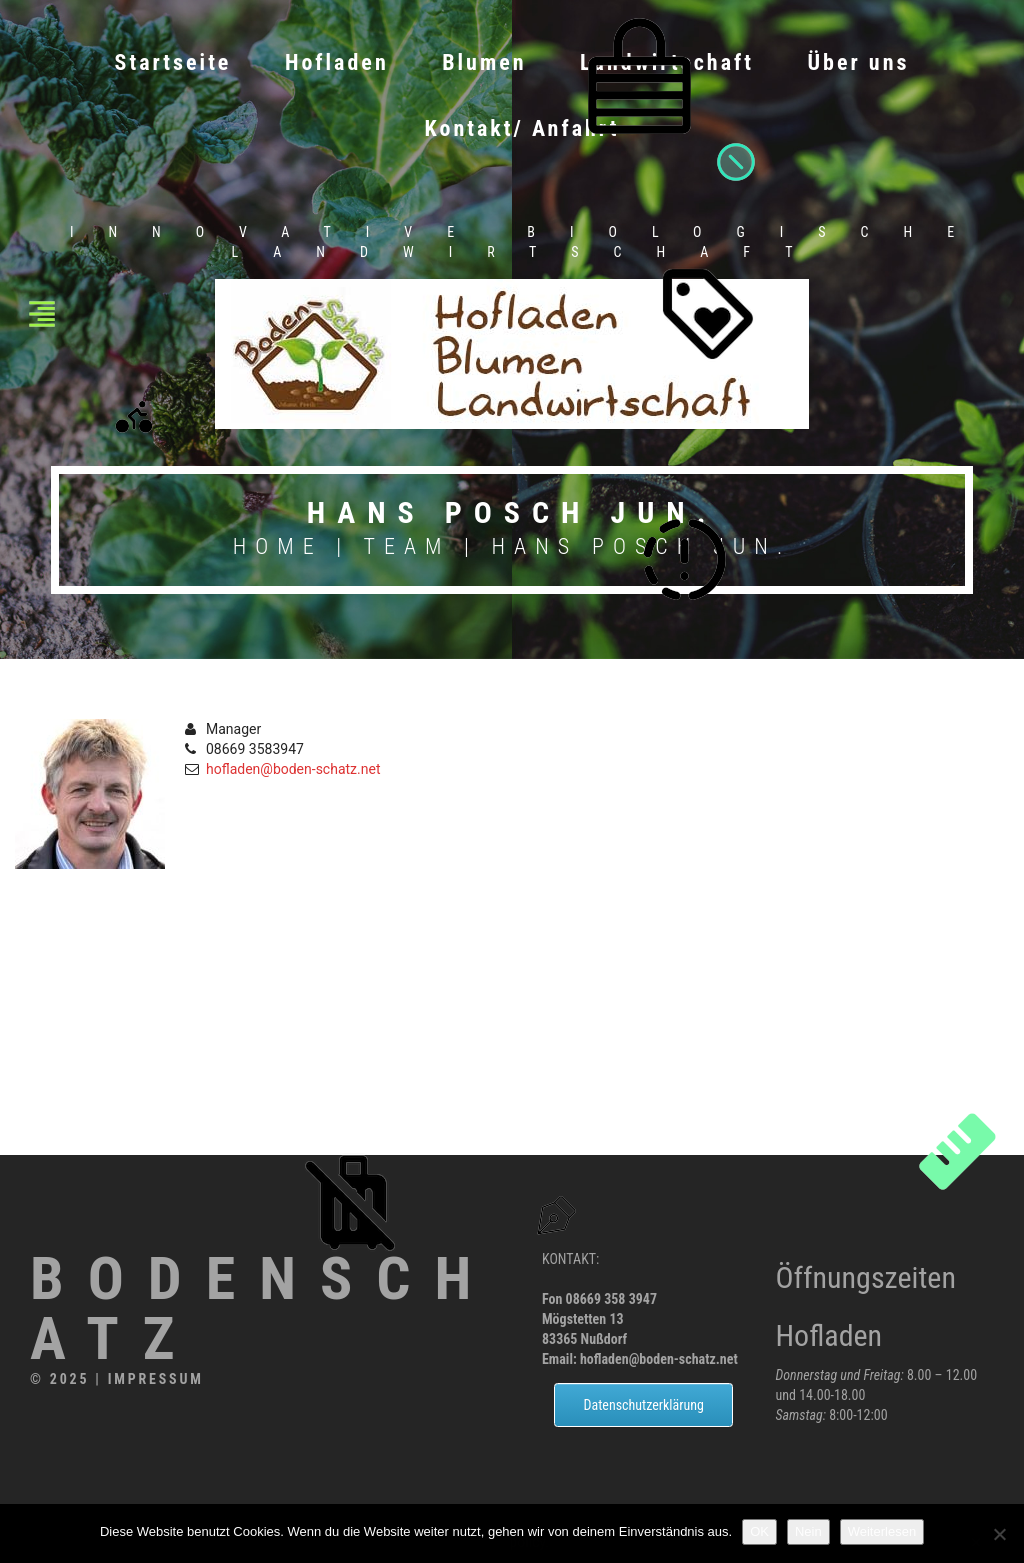 The height and width of the screenshot is (1563, 1024). Describe the element at coordinates (736, 162) in the screenshot. I see `indicates a prohibited or restricted action` at that location.